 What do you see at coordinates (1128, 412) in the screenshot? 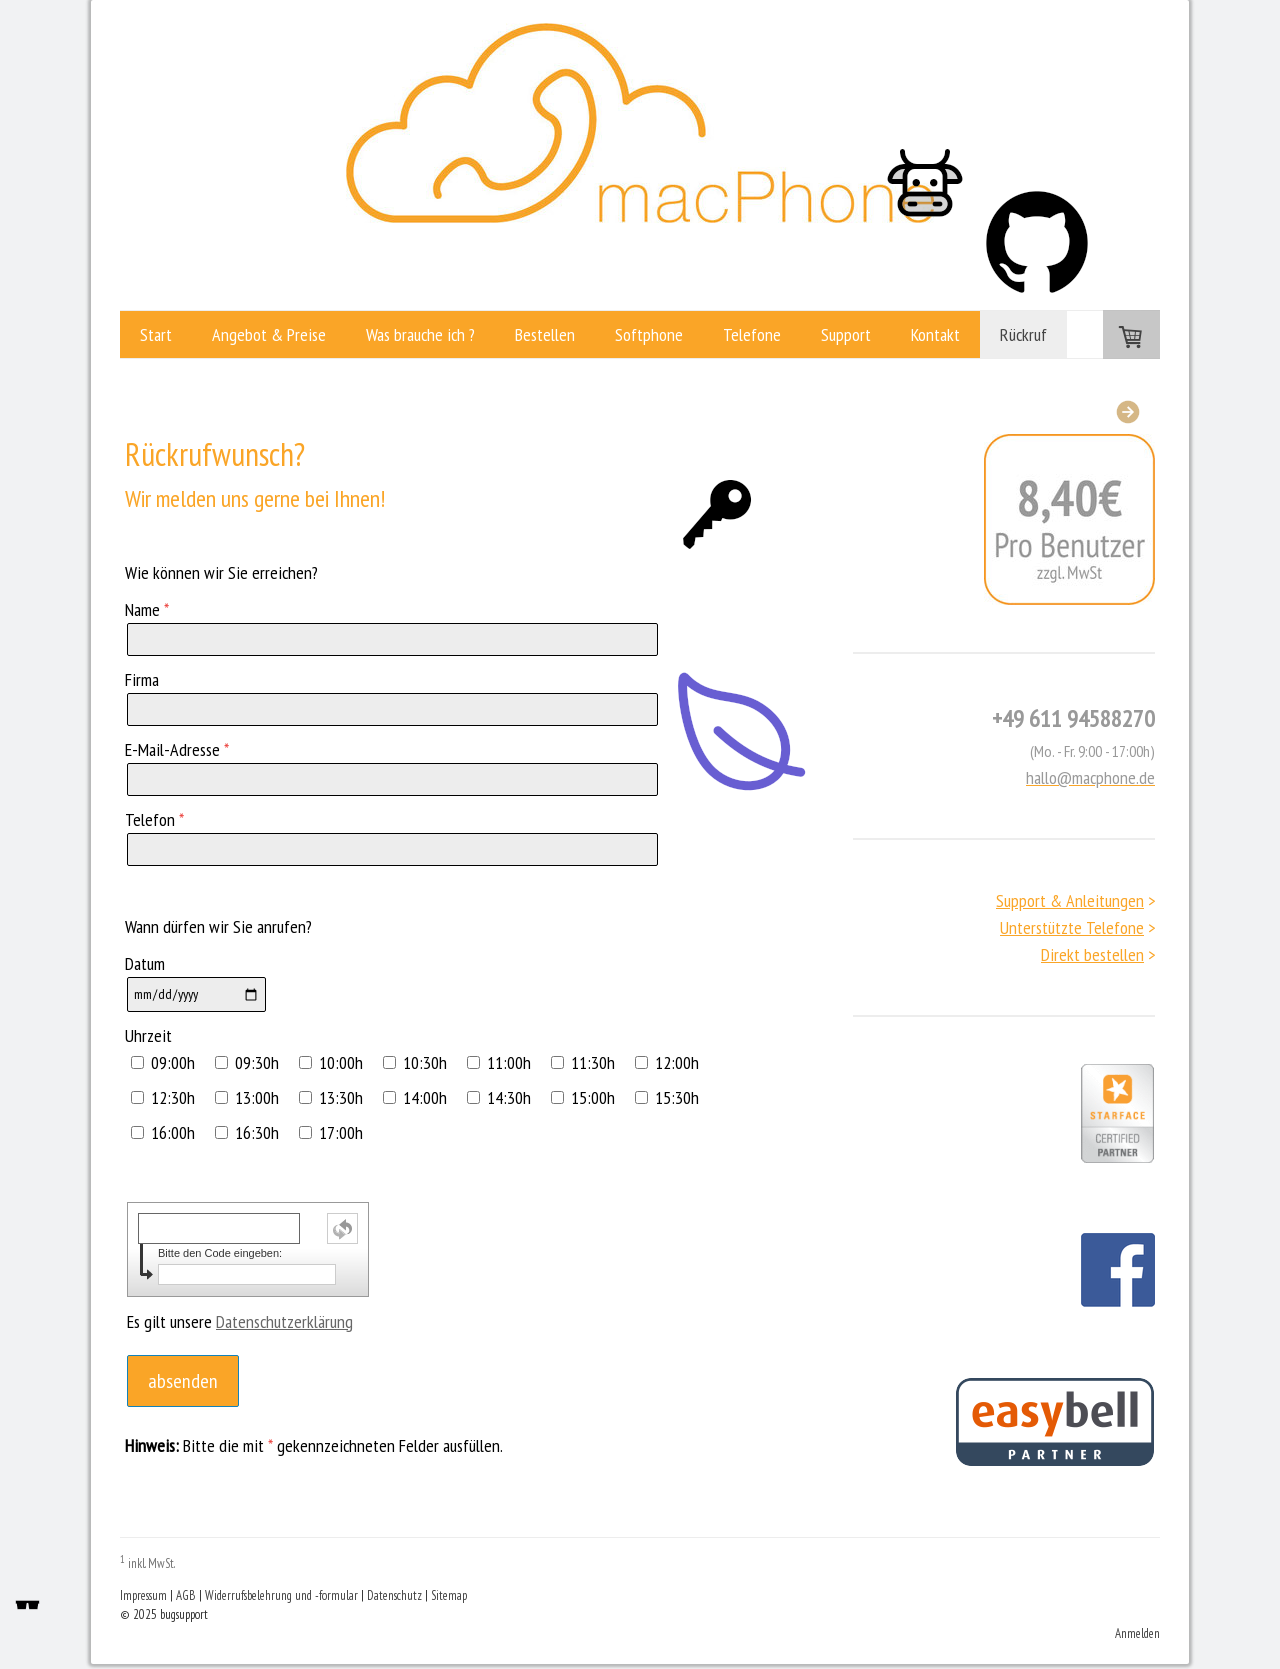
I see `proceed to the next step` at bounding box center [1128, 412].